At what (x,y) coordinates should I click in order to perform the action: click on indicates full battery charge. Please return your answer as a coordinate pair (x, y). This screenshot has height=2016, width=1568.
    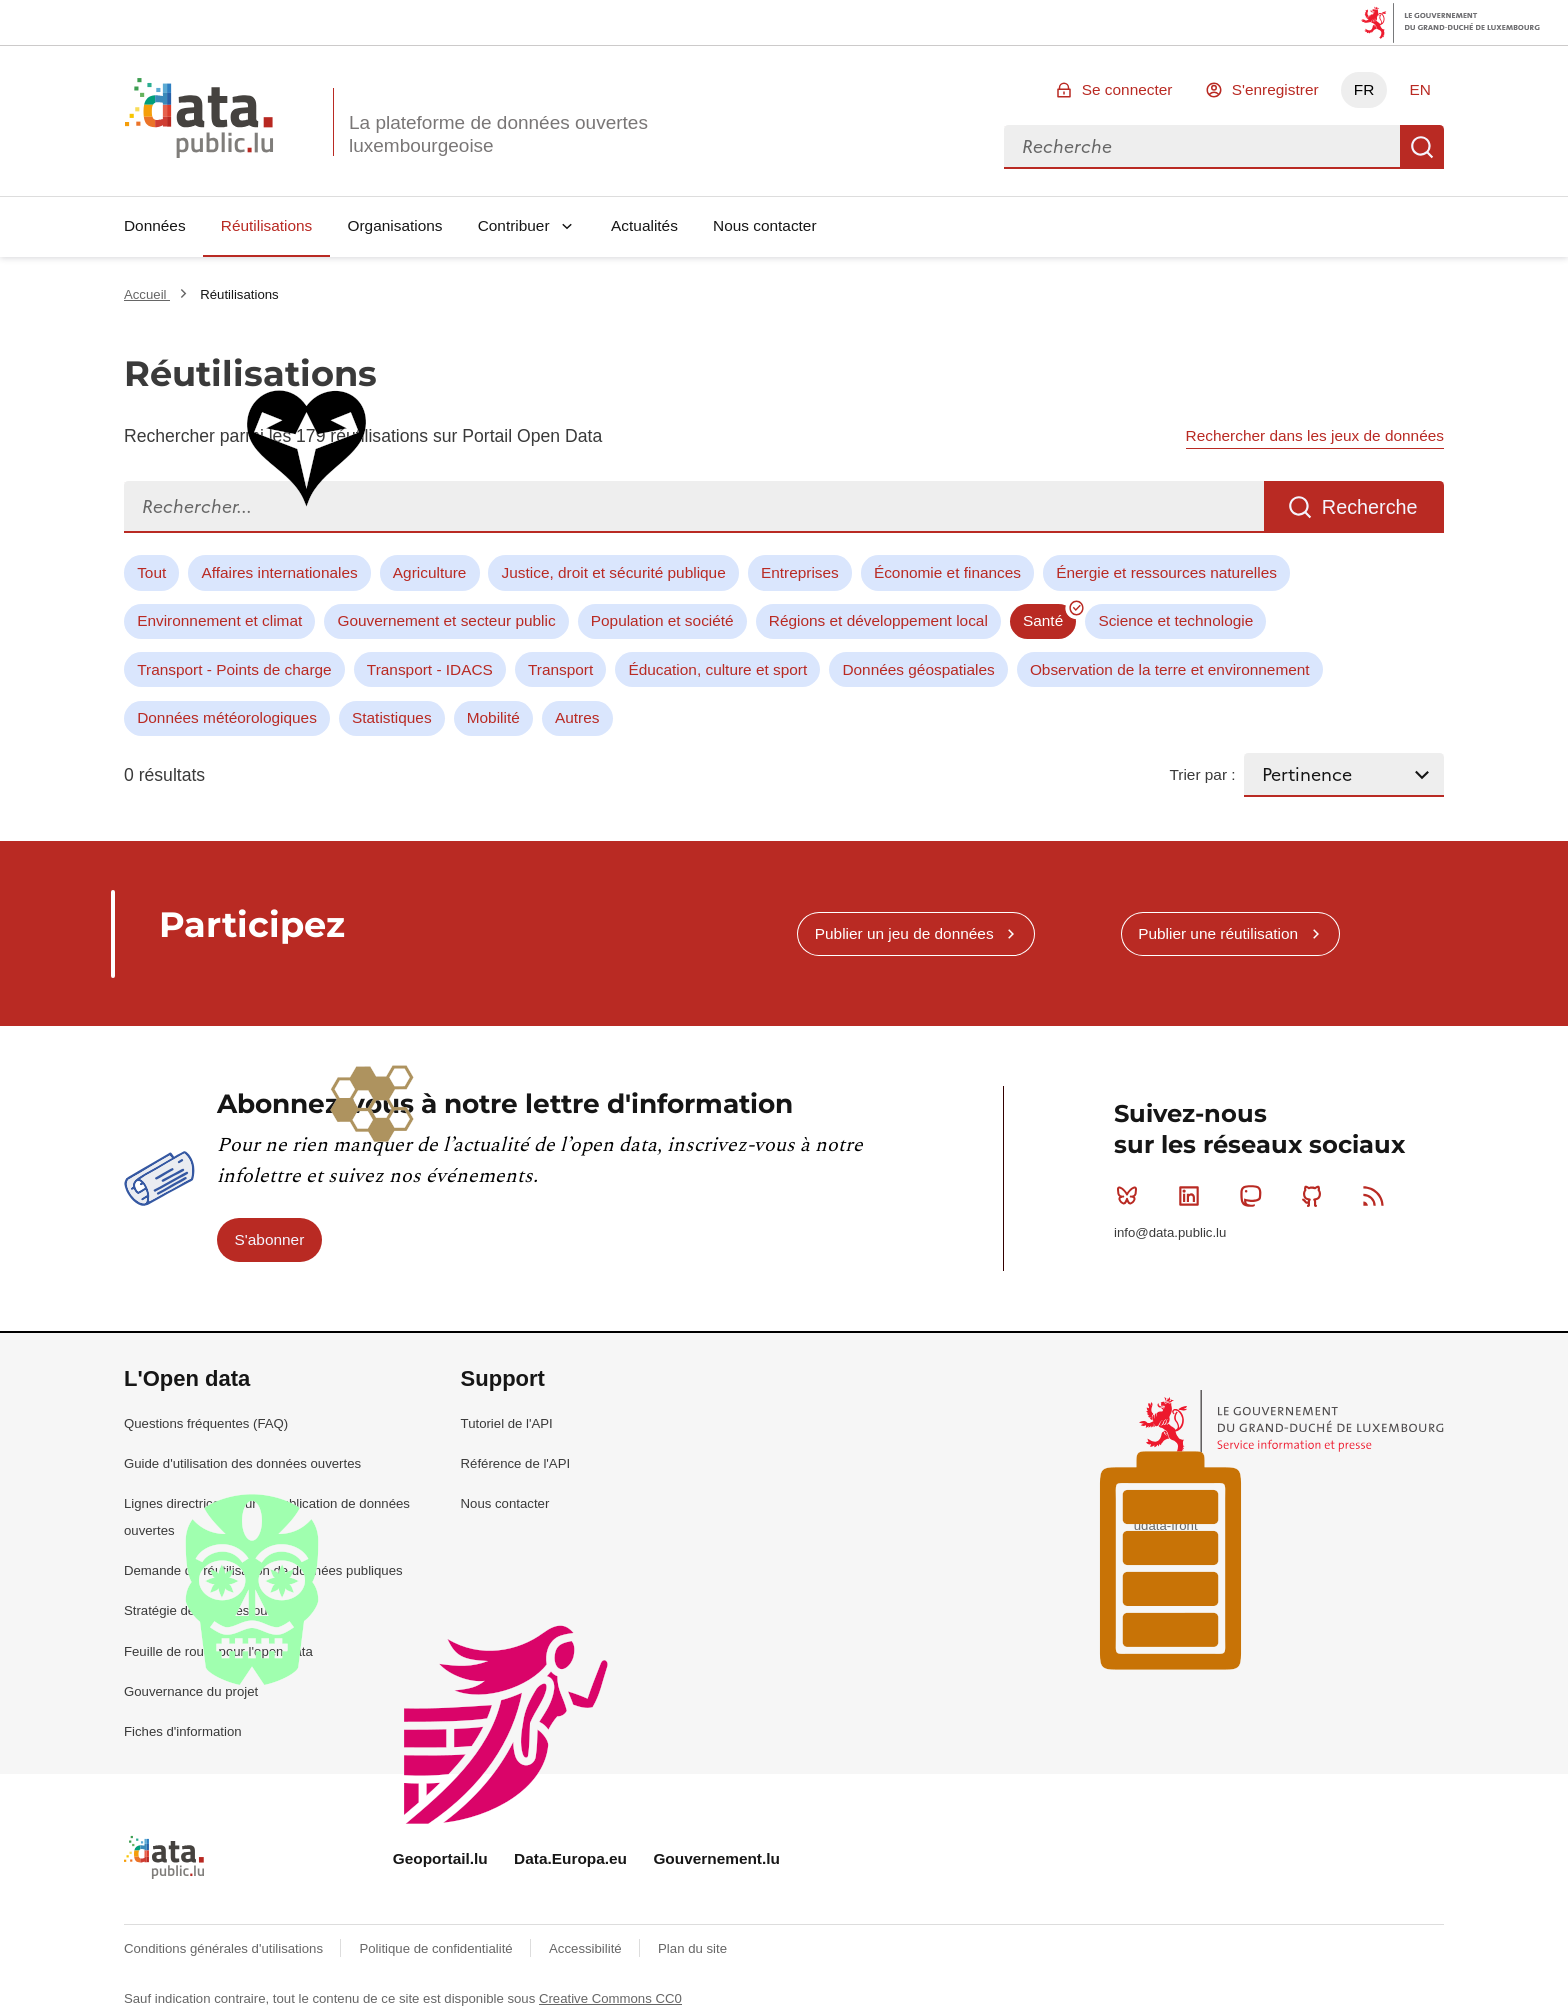
    Looking at the image, I should click on (1170, 1560).